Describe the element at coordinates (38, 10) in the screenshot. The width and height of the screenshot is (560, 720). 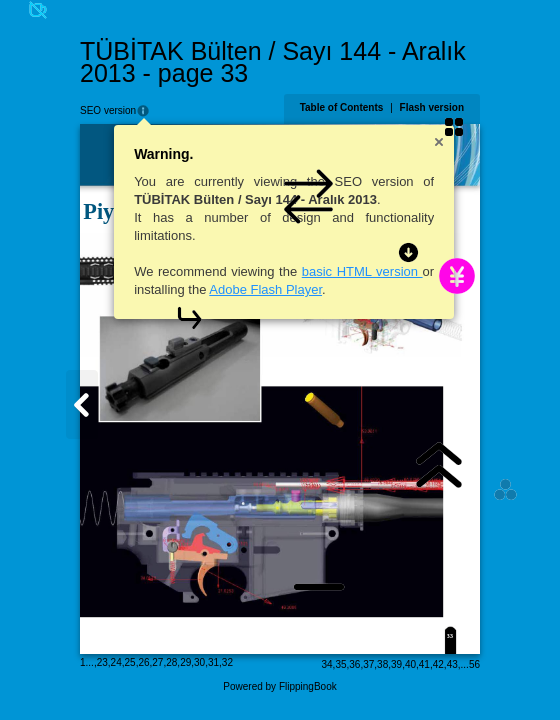
I see `no beverages allowed` at that location.